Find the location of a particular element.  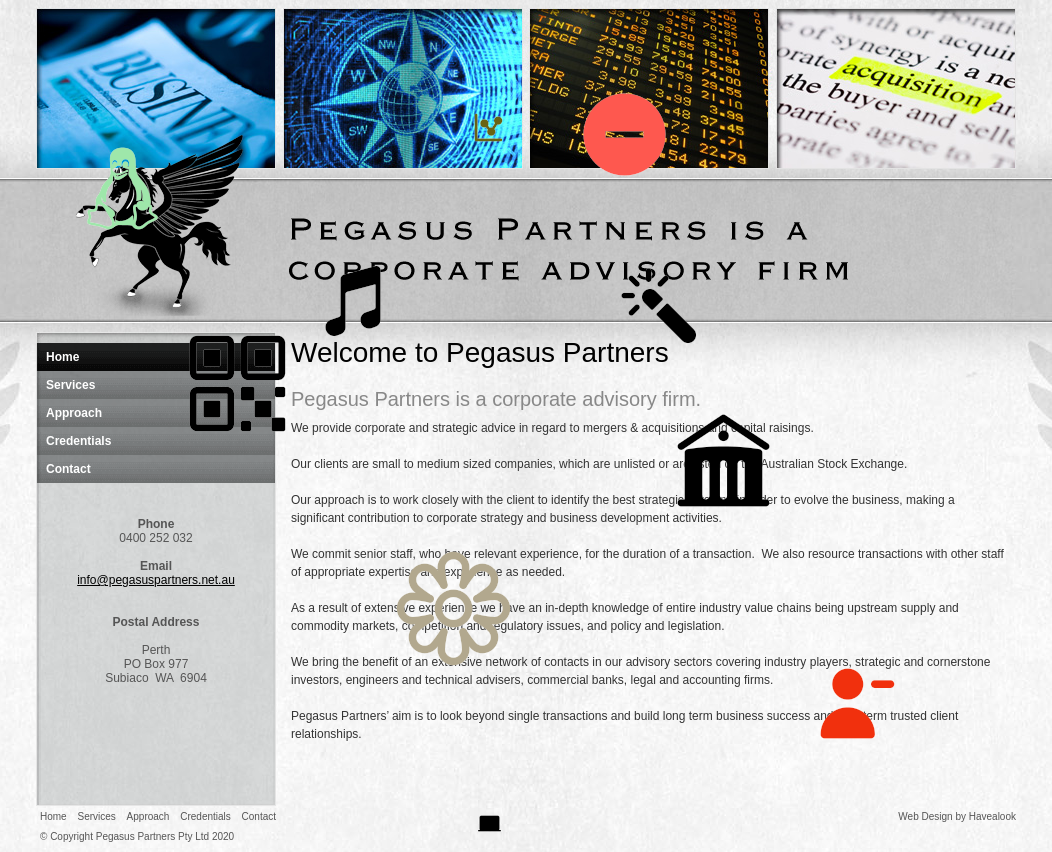

apply auto-enhance or magic adjustments is located at coordinates (659, 306).